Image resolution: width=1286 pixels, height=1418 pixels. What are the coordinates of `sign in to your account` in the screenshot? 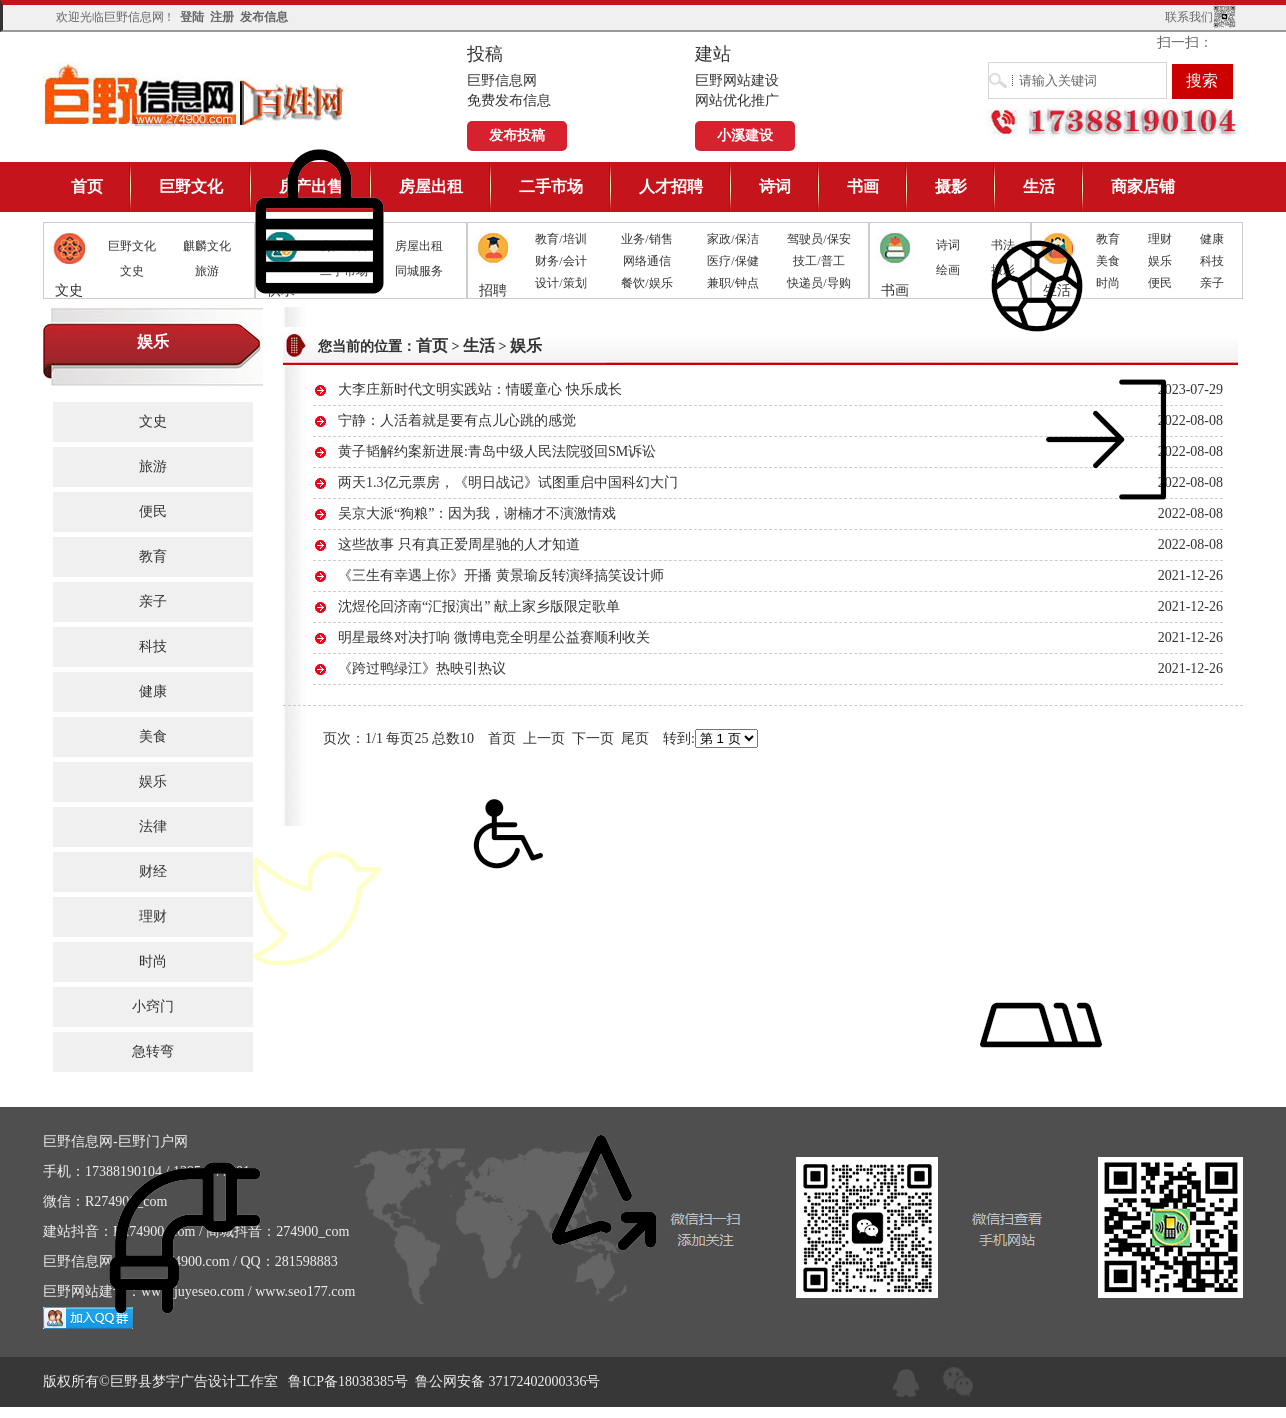 It's located at (1116, 439).